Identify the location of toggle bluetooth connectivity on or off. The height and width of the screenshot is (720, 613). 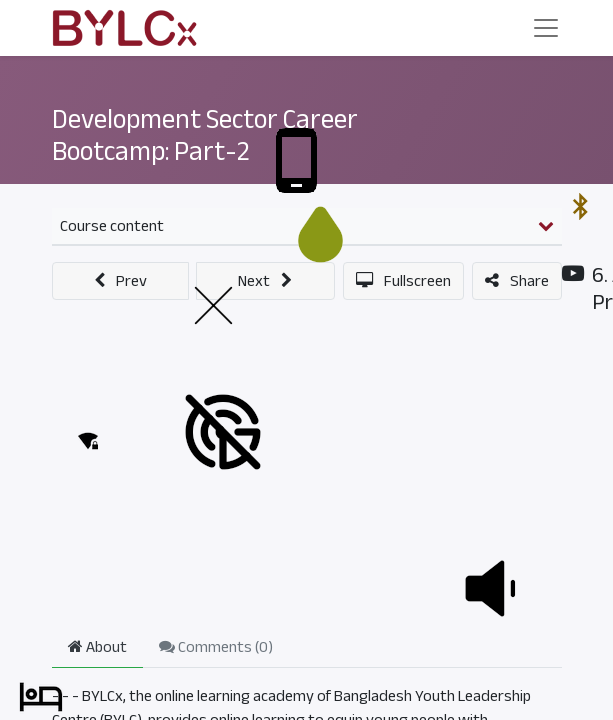
(580, 206).